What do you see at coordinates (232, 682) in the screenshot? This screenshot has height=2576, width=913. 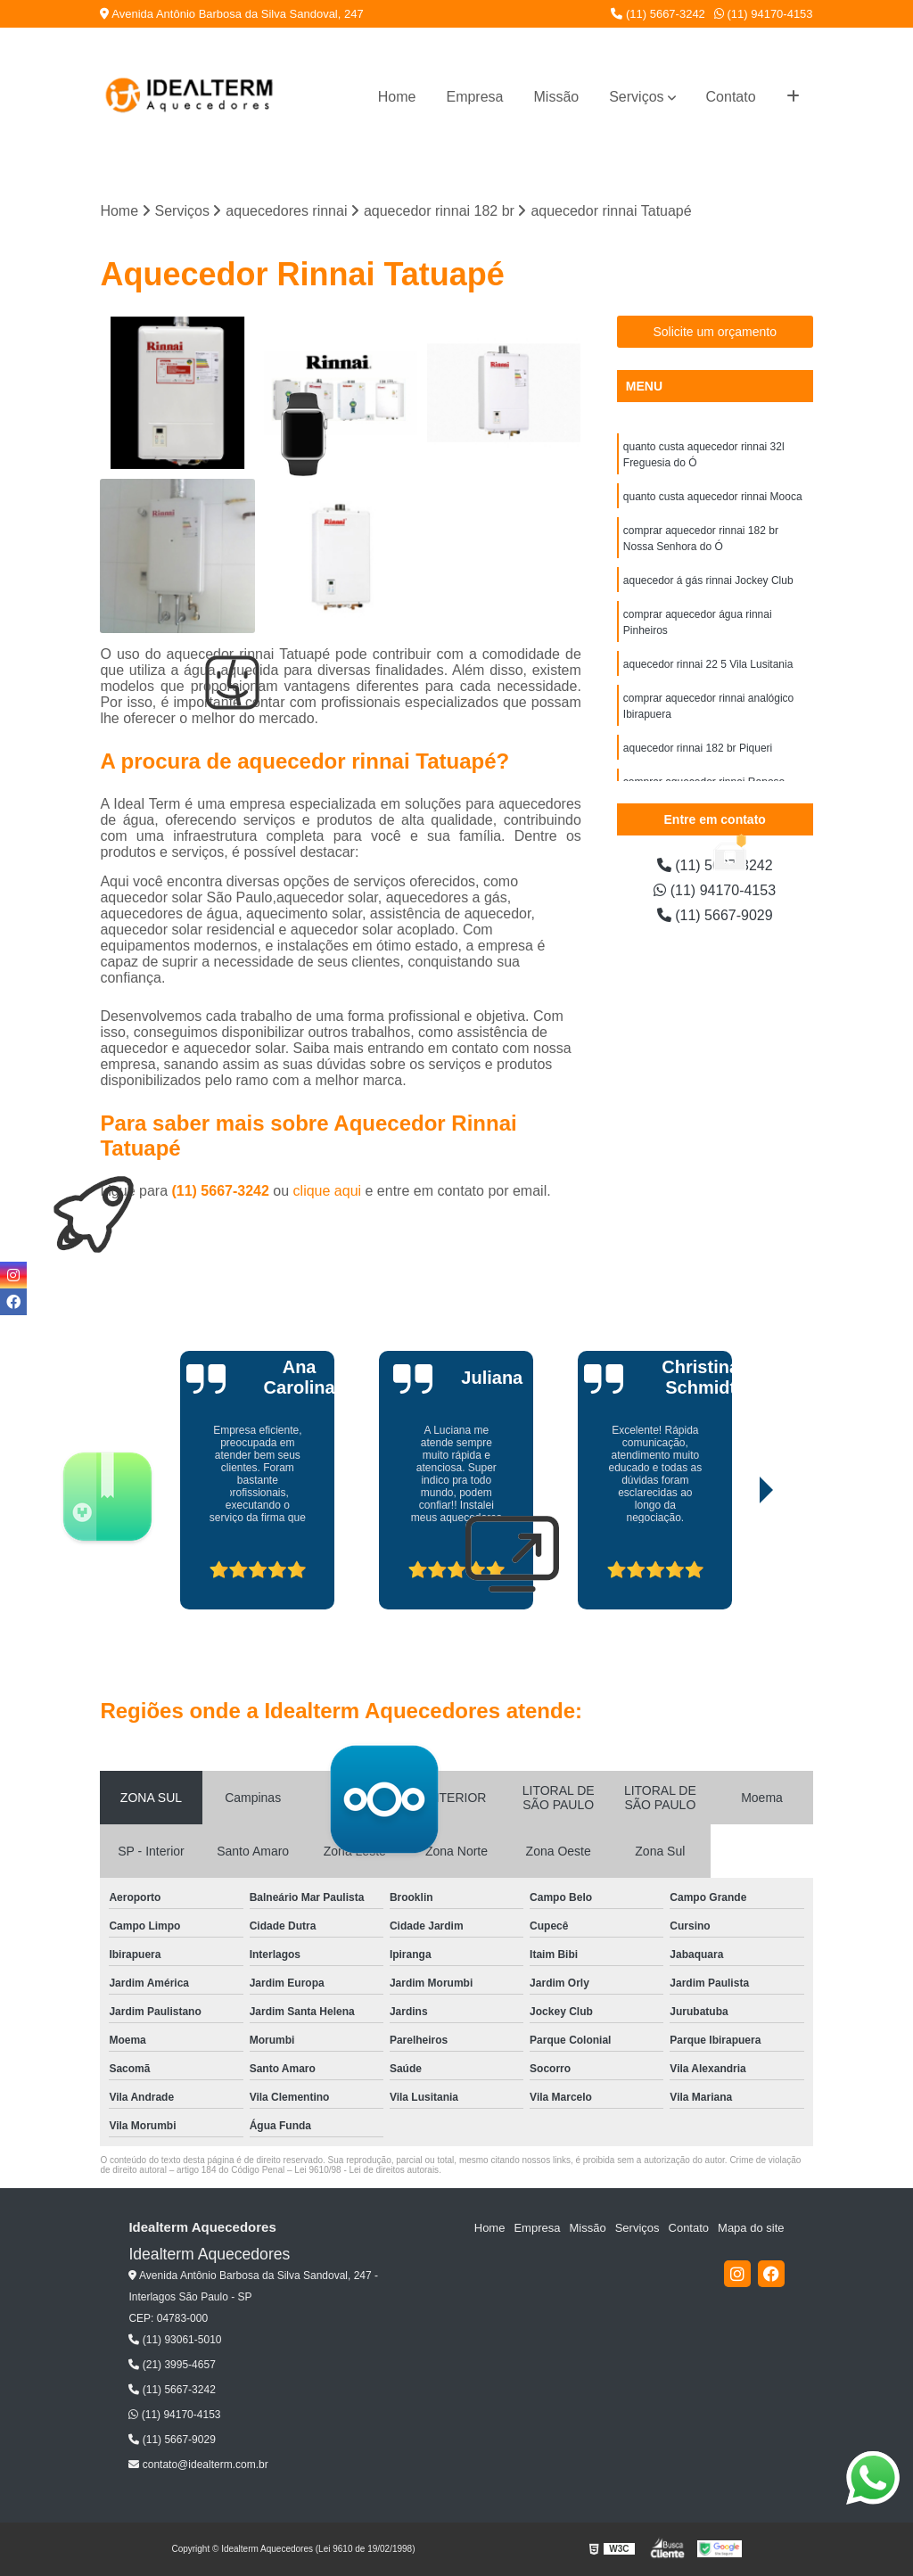 I see `open file manager` at bounding box center [232, 682].